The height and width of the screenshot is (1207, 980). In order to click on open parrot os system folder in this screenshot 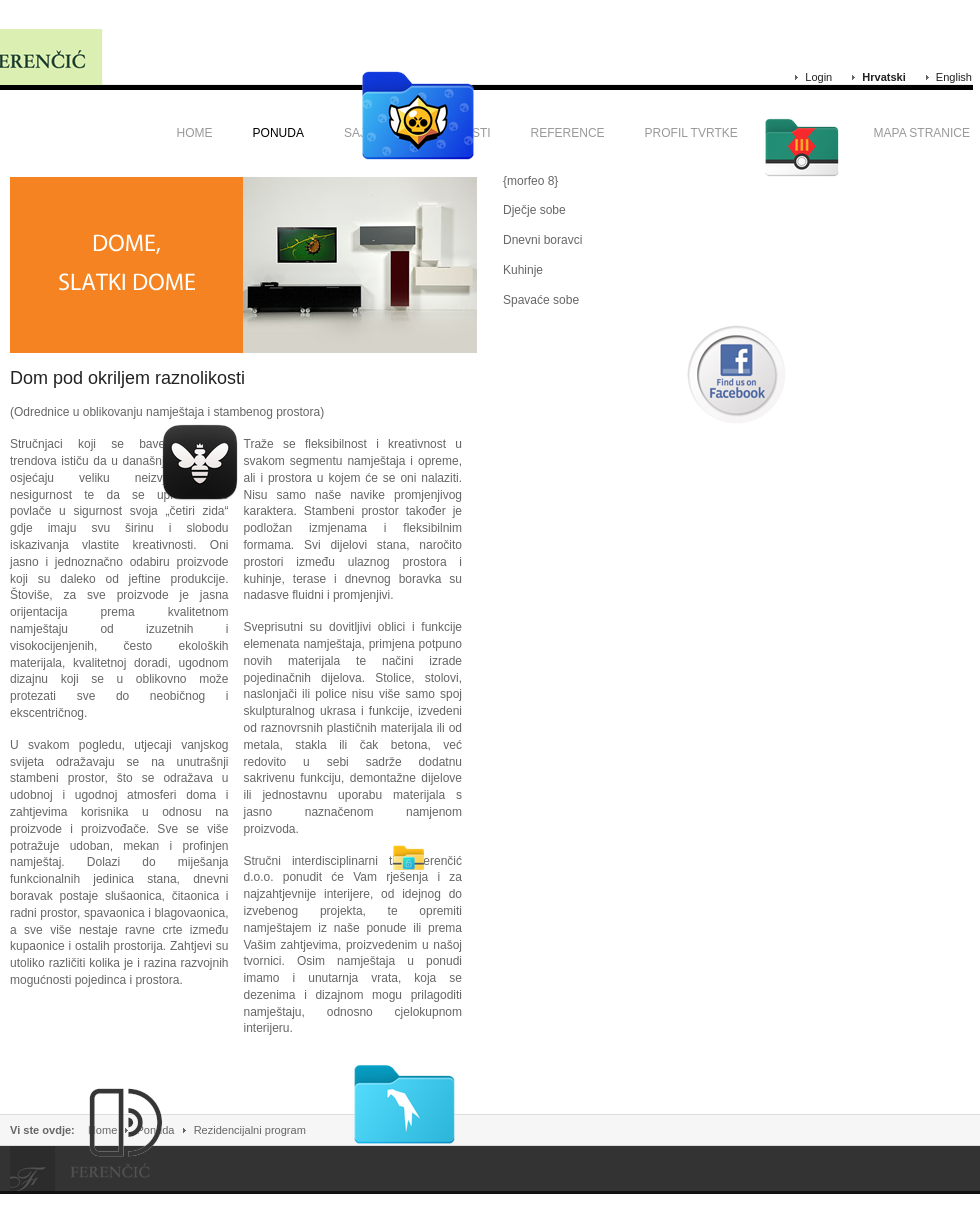, I will do `click(404, 1107)`.